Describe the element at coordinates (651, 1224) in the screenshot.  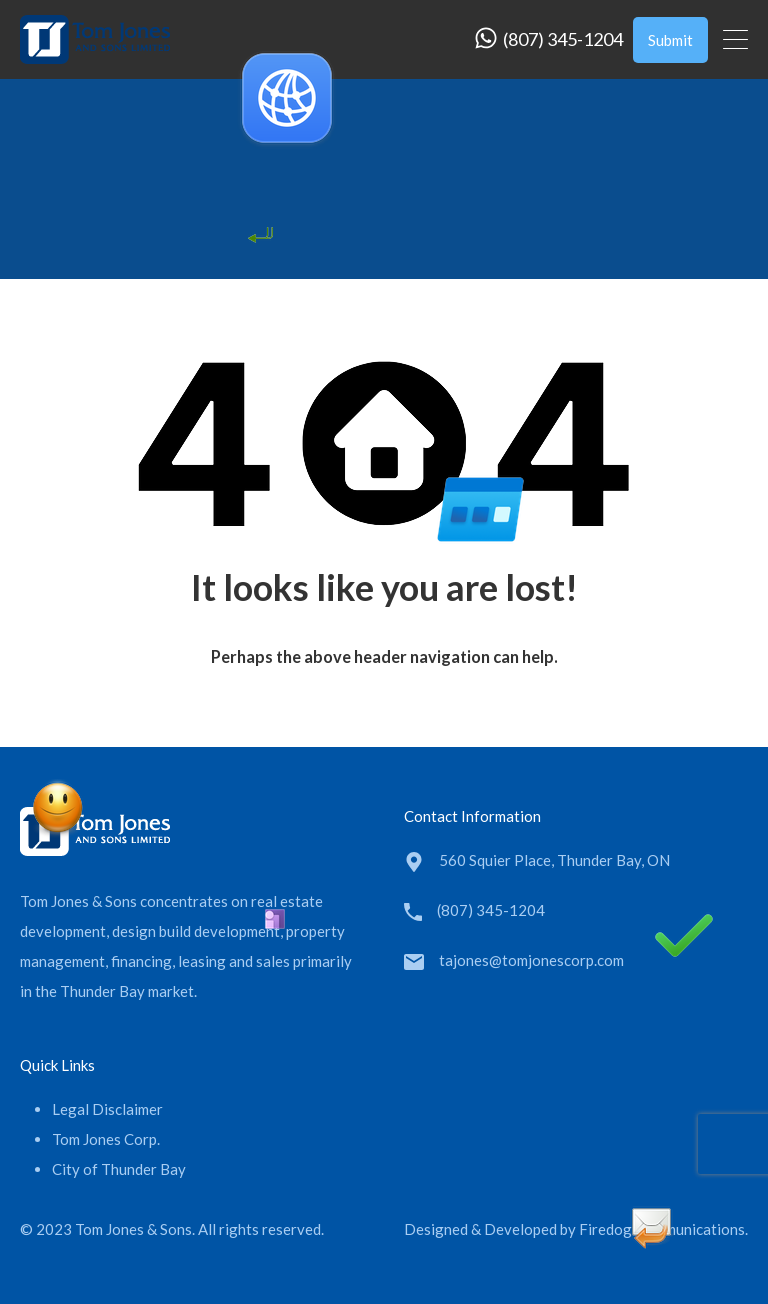
I see `reply to the sender of this email` at that location.